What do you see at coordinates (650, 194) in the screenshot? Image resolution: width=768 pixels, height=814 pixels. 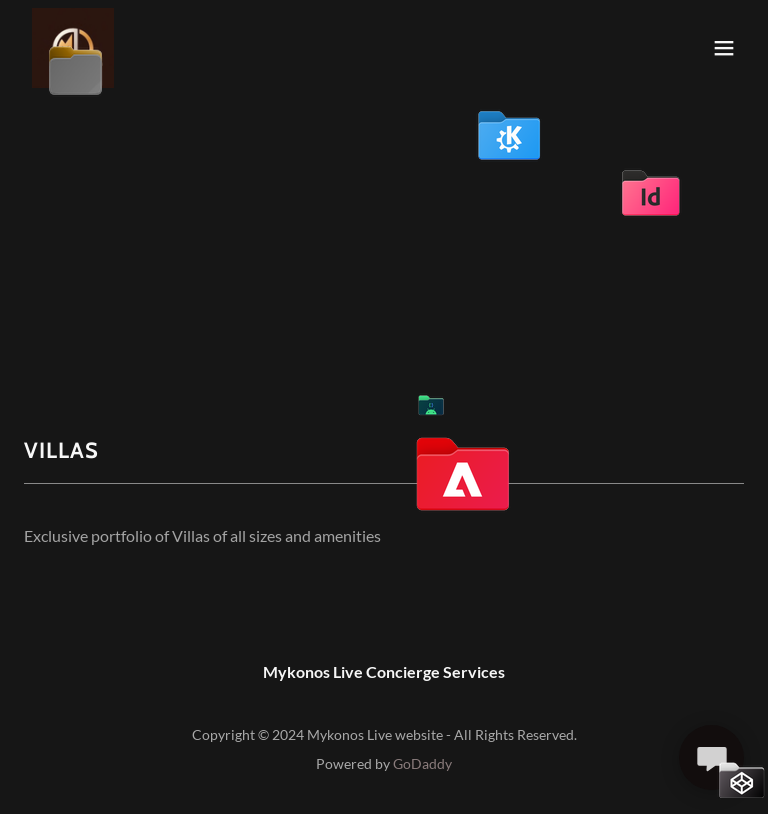 I see `folder containing adobe indesign project files` at bounding box center [650, 194].